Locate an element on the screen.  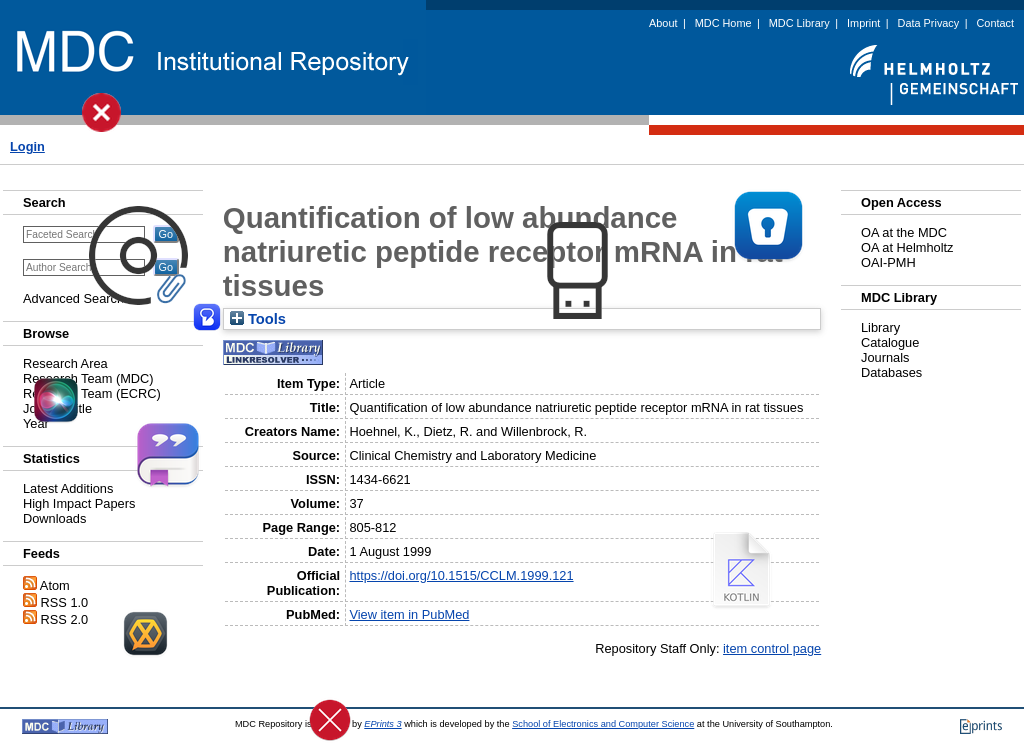
open hexchat irc client is located at coordinates (145, 633).